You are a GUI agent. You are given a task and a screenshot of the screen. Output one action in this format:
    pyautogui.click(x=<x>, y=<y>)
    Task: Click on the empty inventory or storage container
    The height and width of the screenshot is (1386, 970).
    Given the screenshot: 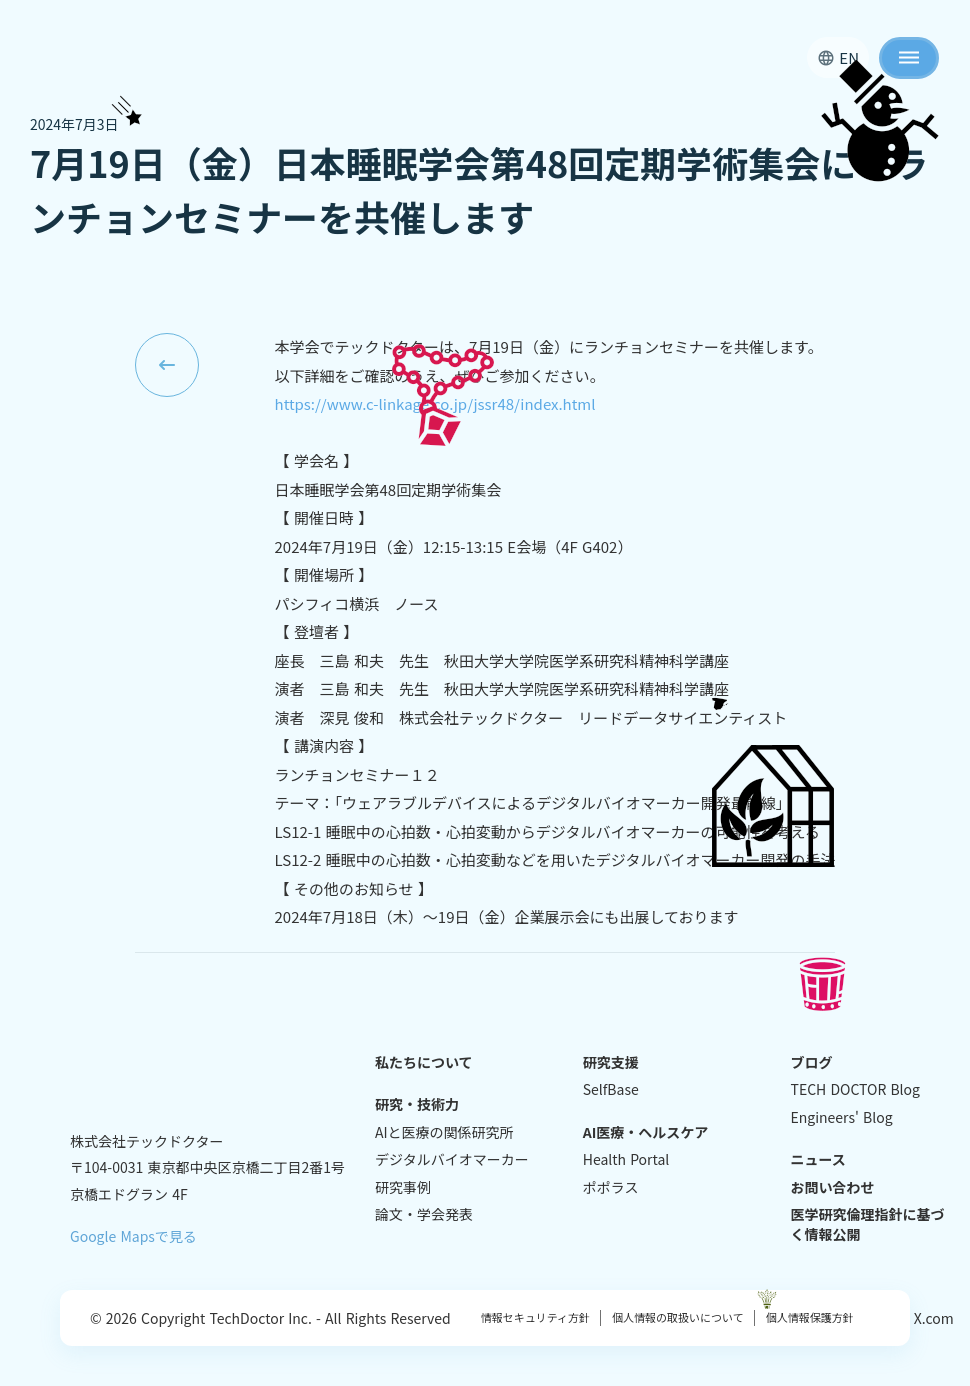 What is the action you would take?
    pyautogui.click(x=822, y=975)
    